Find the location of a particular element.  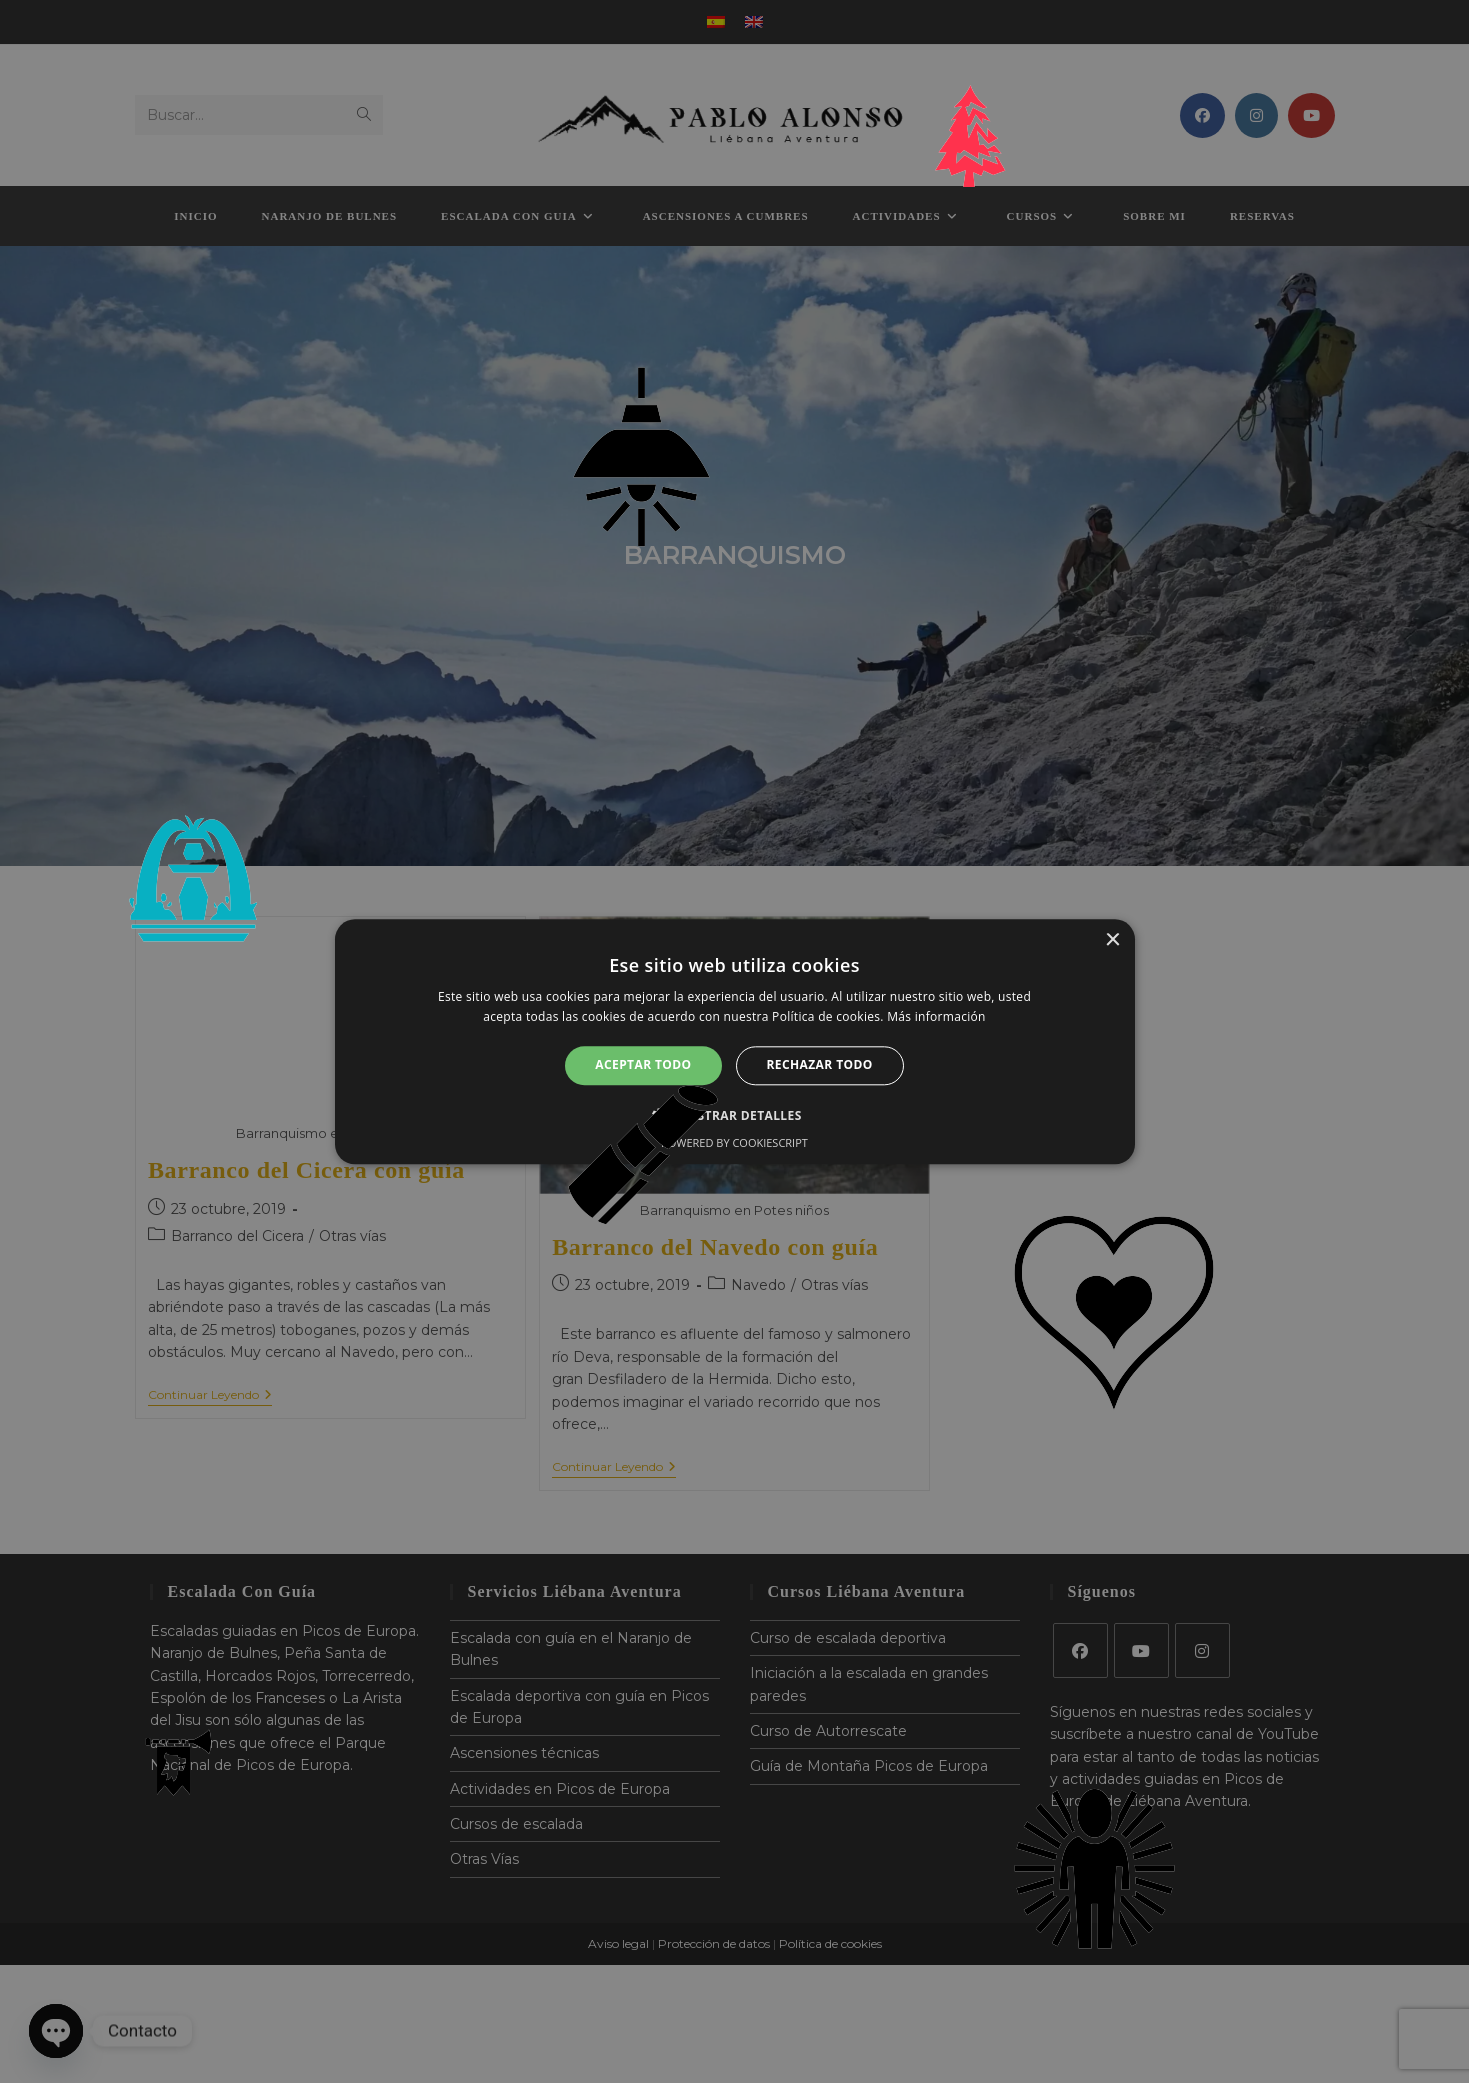

access makeup or beauty tools is located at coordinates (643, 1155).